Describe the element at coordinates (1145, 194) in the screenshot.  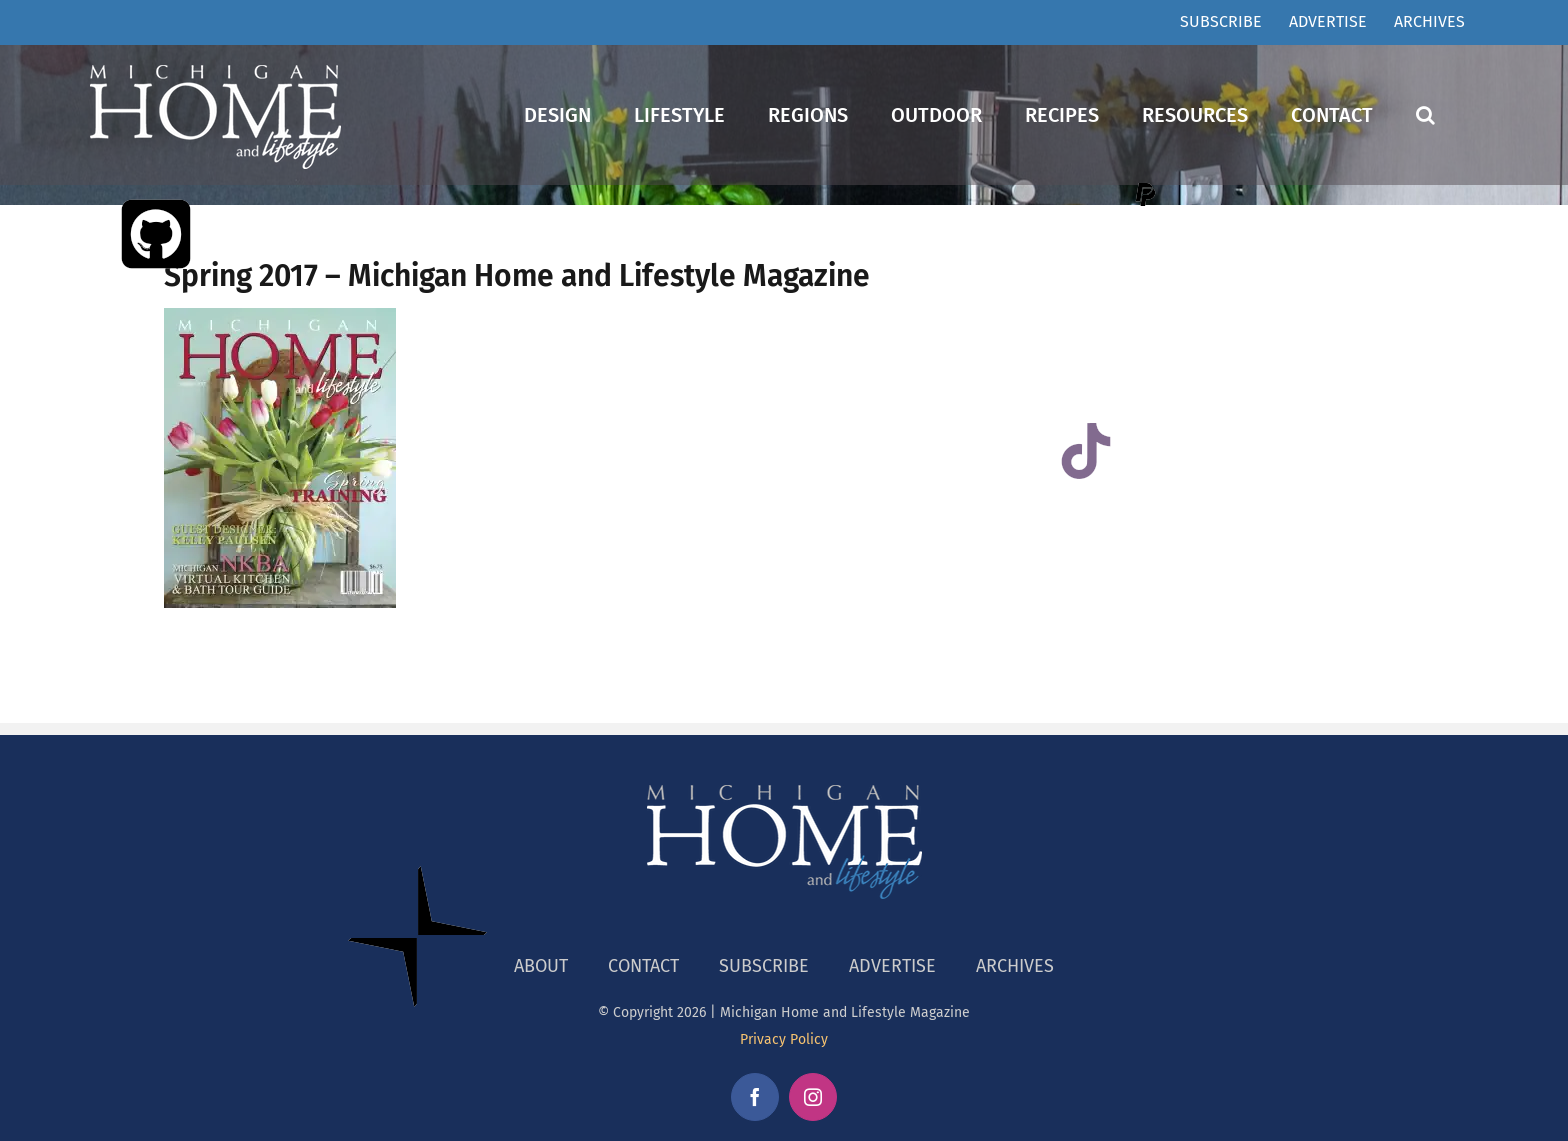
I see `pay with PayPal` at that location.